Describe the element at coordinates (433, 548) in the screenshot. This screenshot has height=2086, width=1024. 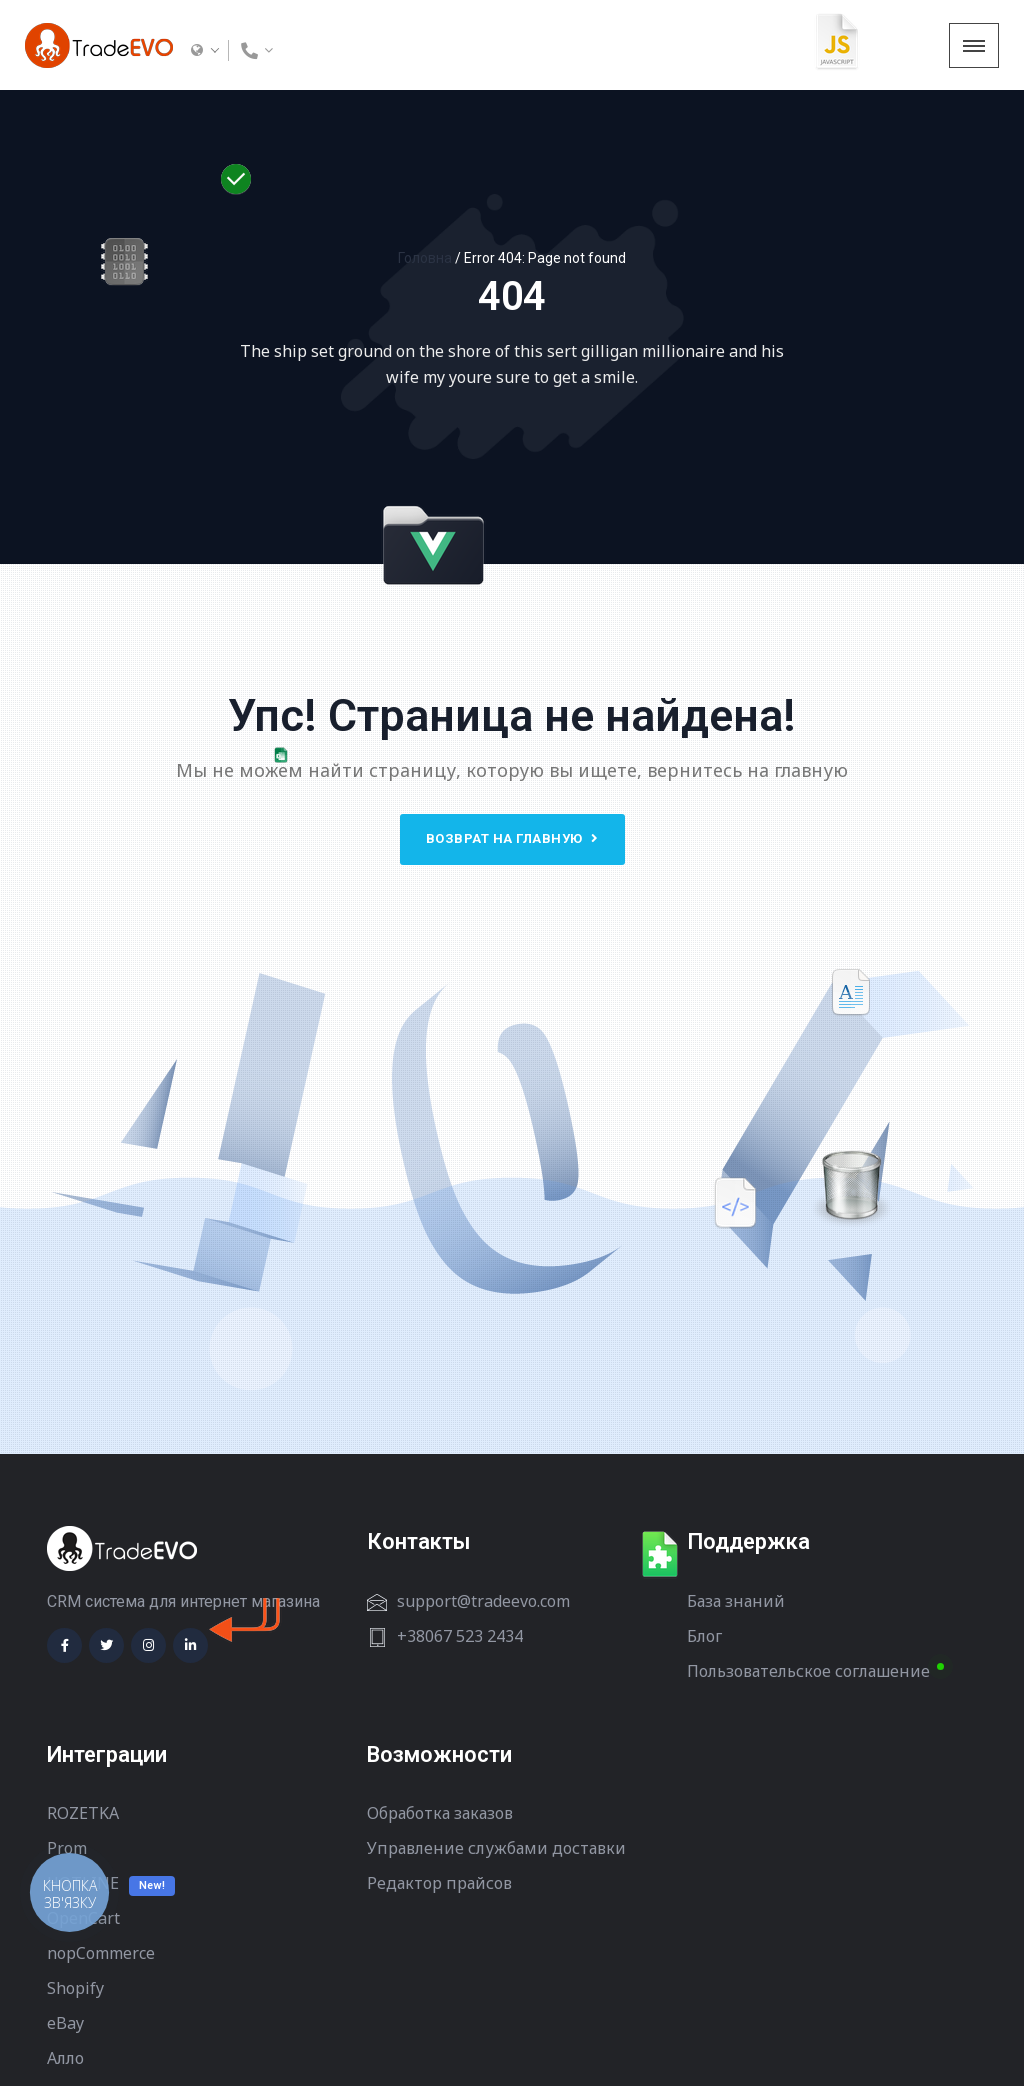
I see `open folder containing vue.js project files` at that location.